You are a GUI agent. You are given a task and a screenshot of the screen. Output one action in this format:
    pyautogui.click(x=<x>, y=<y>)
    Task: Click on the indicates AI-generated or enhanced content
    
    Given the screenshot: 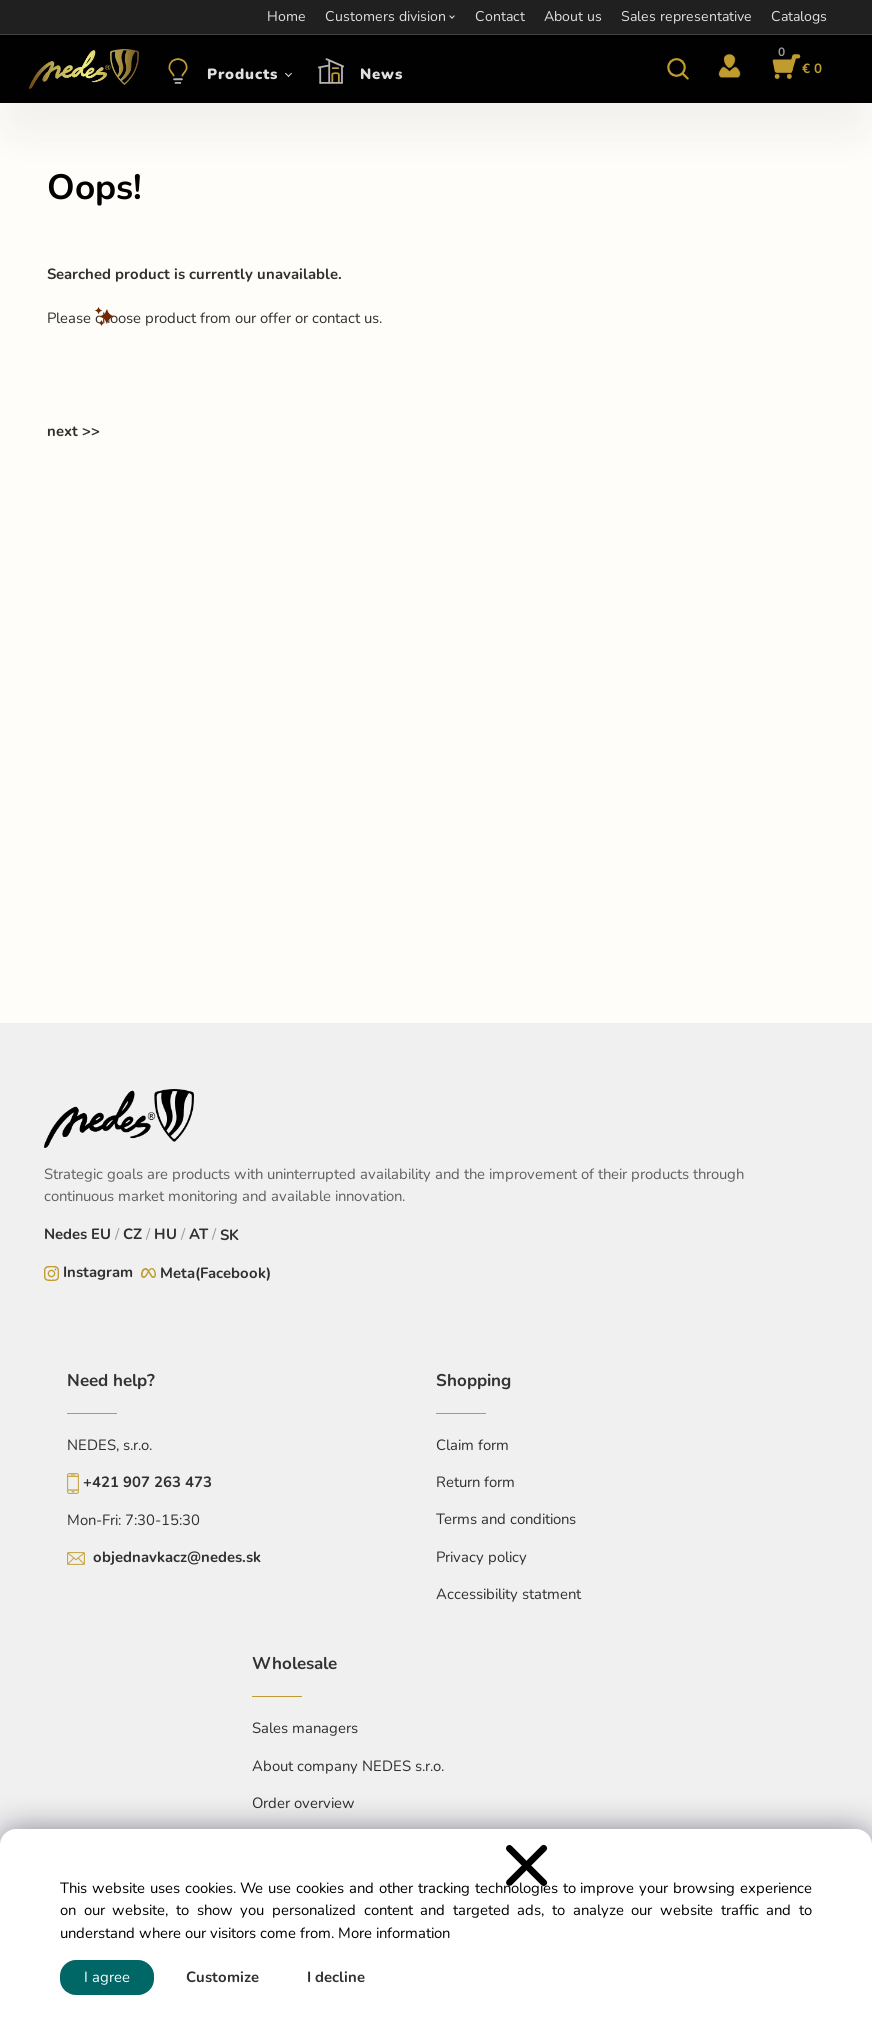 What is the action you would take?
    pyautogui.click(x=104, y=316)
    